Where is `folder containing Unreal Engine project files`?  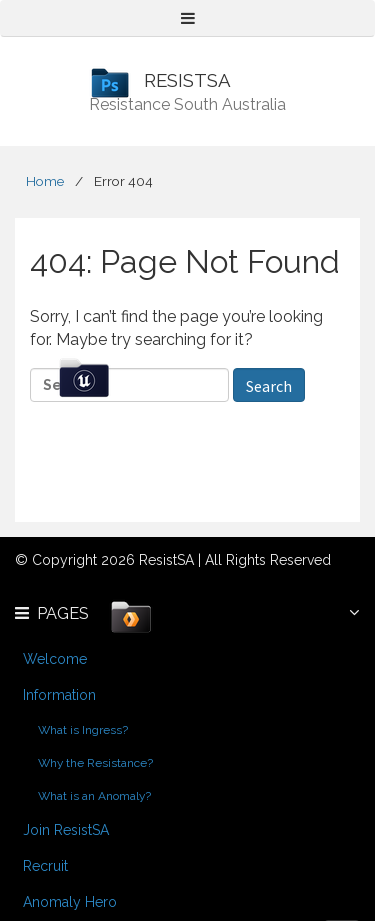 folder containing Unreal Engine project files is located at coordinates (84, 379).